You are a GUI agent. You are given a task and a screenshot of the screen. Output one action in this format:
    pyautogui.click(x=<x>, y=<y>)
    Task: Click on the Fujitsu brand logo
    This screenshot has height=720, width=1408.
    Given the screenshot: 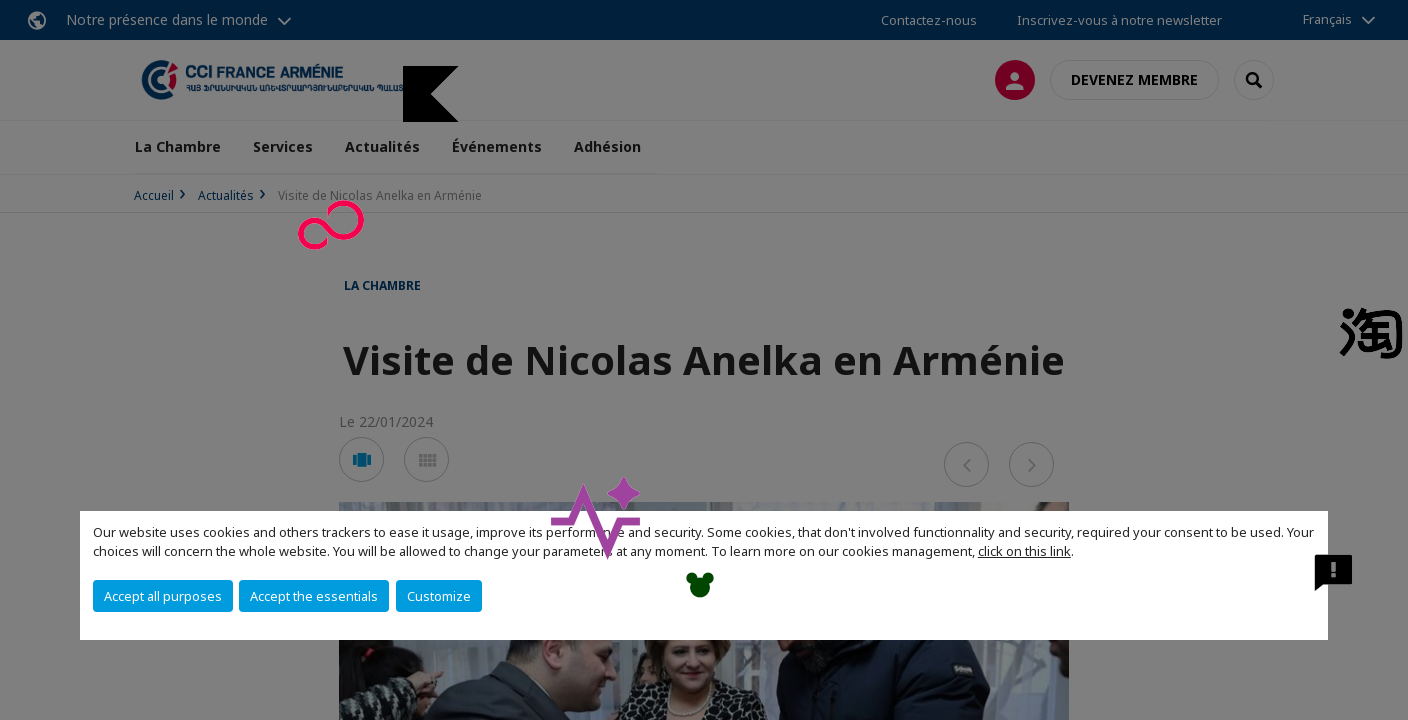 What is the action you would take?
    pyautogui.click(x=331, y=225)
    